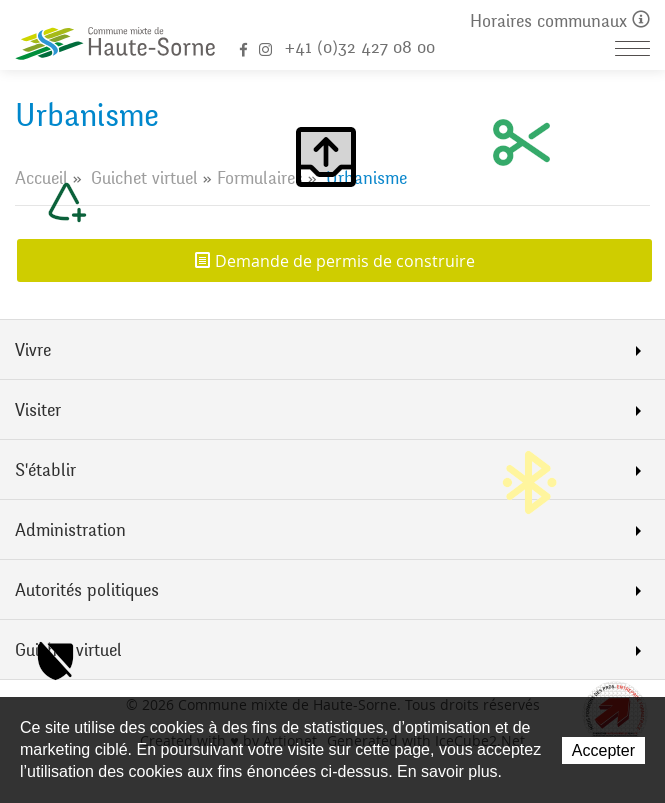 The image size is (665, 803). Describe the element at coordinates (66, 202) in the screenshot. I see `add a new cone or marker` at that location.